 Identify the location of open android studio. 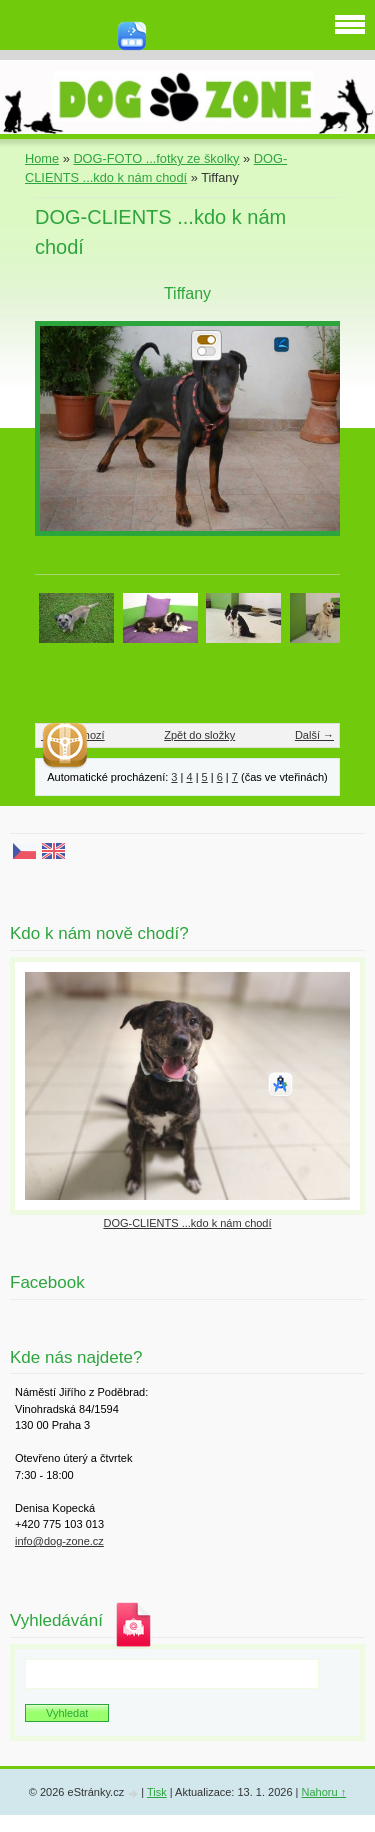
(280, 1084).